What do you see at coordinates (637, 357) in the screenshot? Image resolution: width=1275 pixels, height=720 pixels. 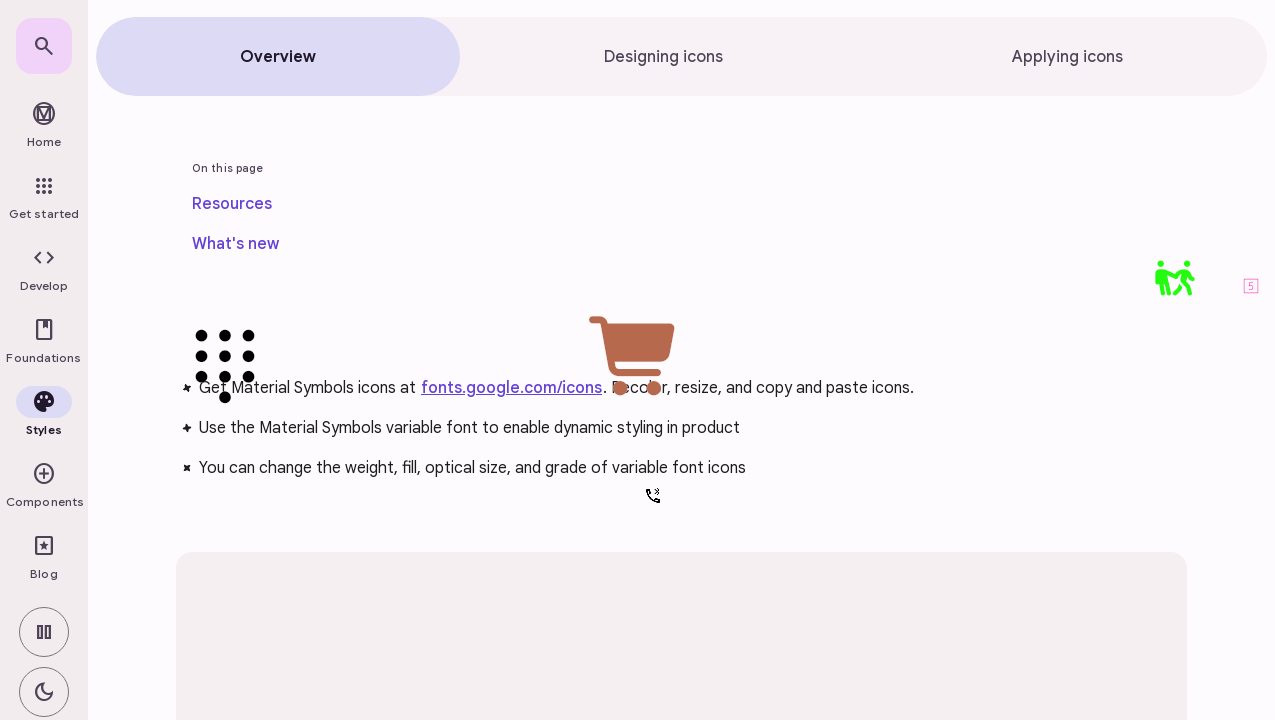 I see `view your shopping cart` at bounding box center [637, 357].